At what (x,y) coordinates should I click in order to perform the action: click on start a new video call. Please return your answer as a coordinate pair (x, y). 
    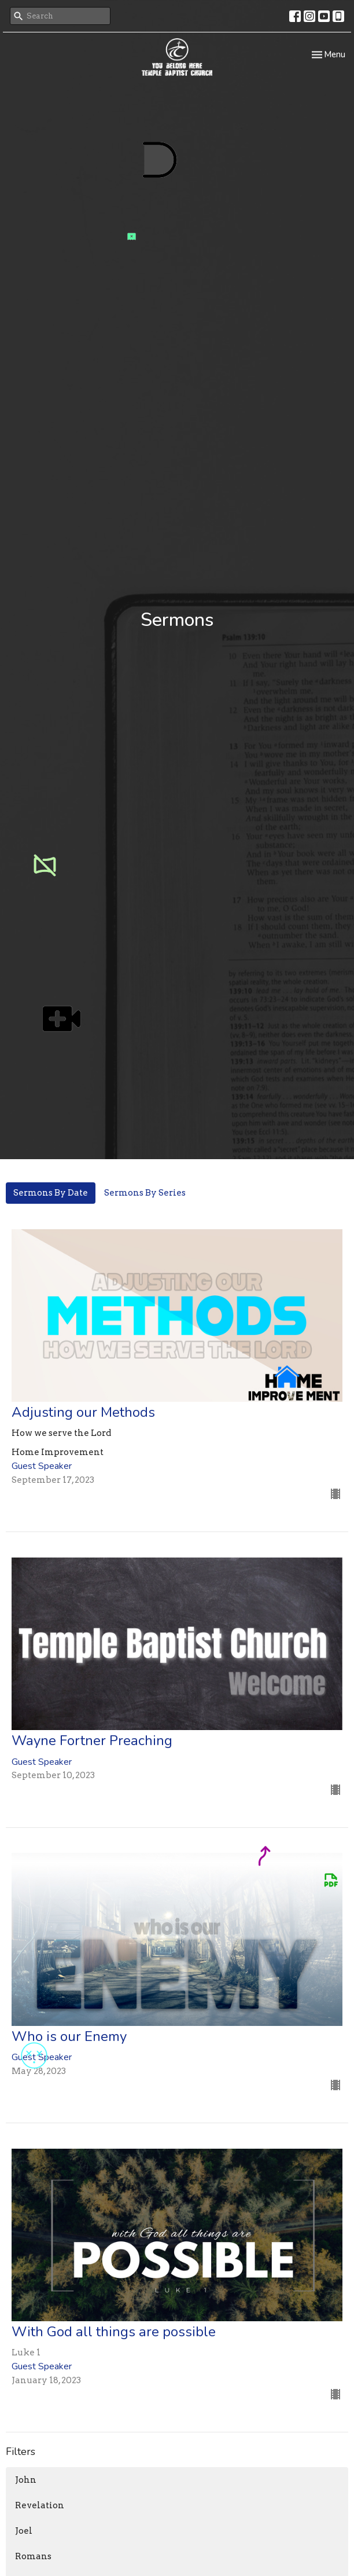
    Looking at the image, I should click on (61, 1018).